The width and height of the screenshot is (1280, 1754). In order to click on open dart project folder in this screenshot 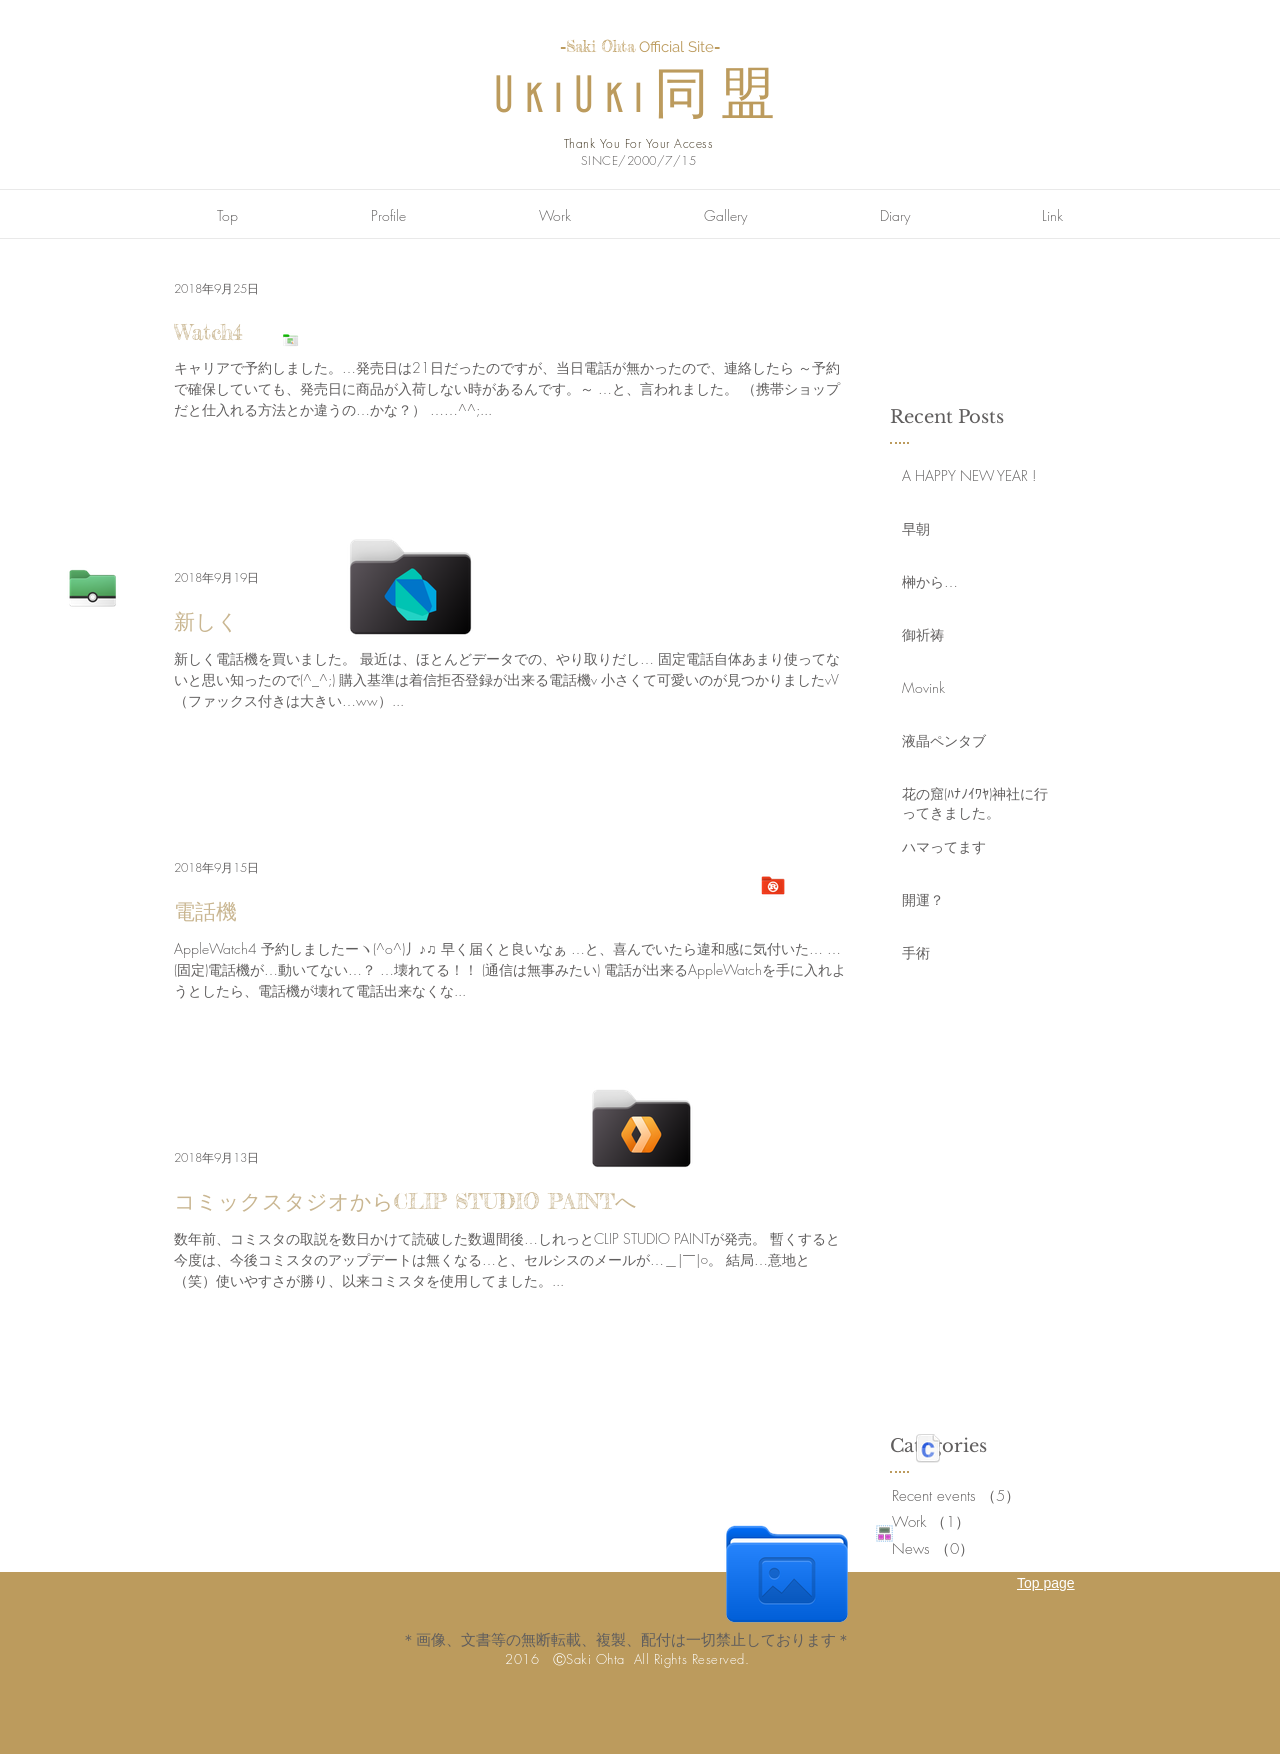, I will do `click(410, 590)`.